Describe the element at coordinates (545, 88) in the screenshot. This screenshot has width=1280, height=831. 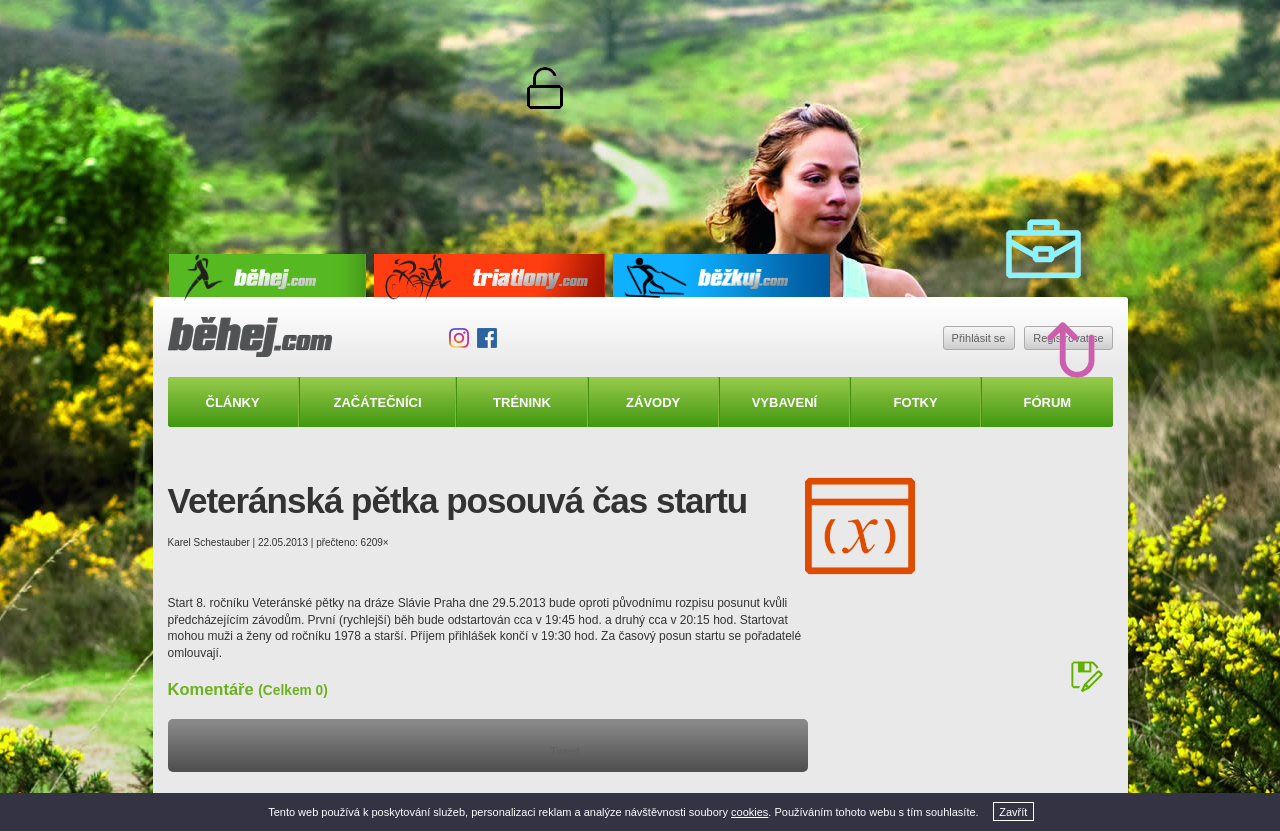
I see `unlock a file or resource` at that location.